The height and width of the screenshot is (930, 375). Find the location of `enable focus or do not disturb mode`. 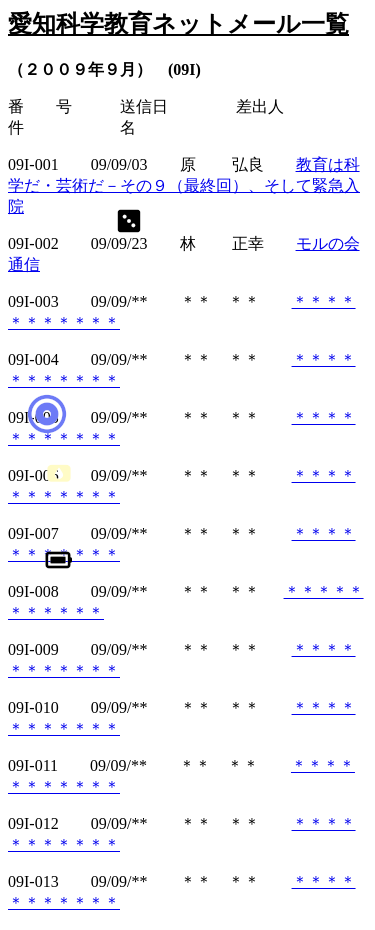

enable focus or do not disturb mode is located at coordinates (47, 414).